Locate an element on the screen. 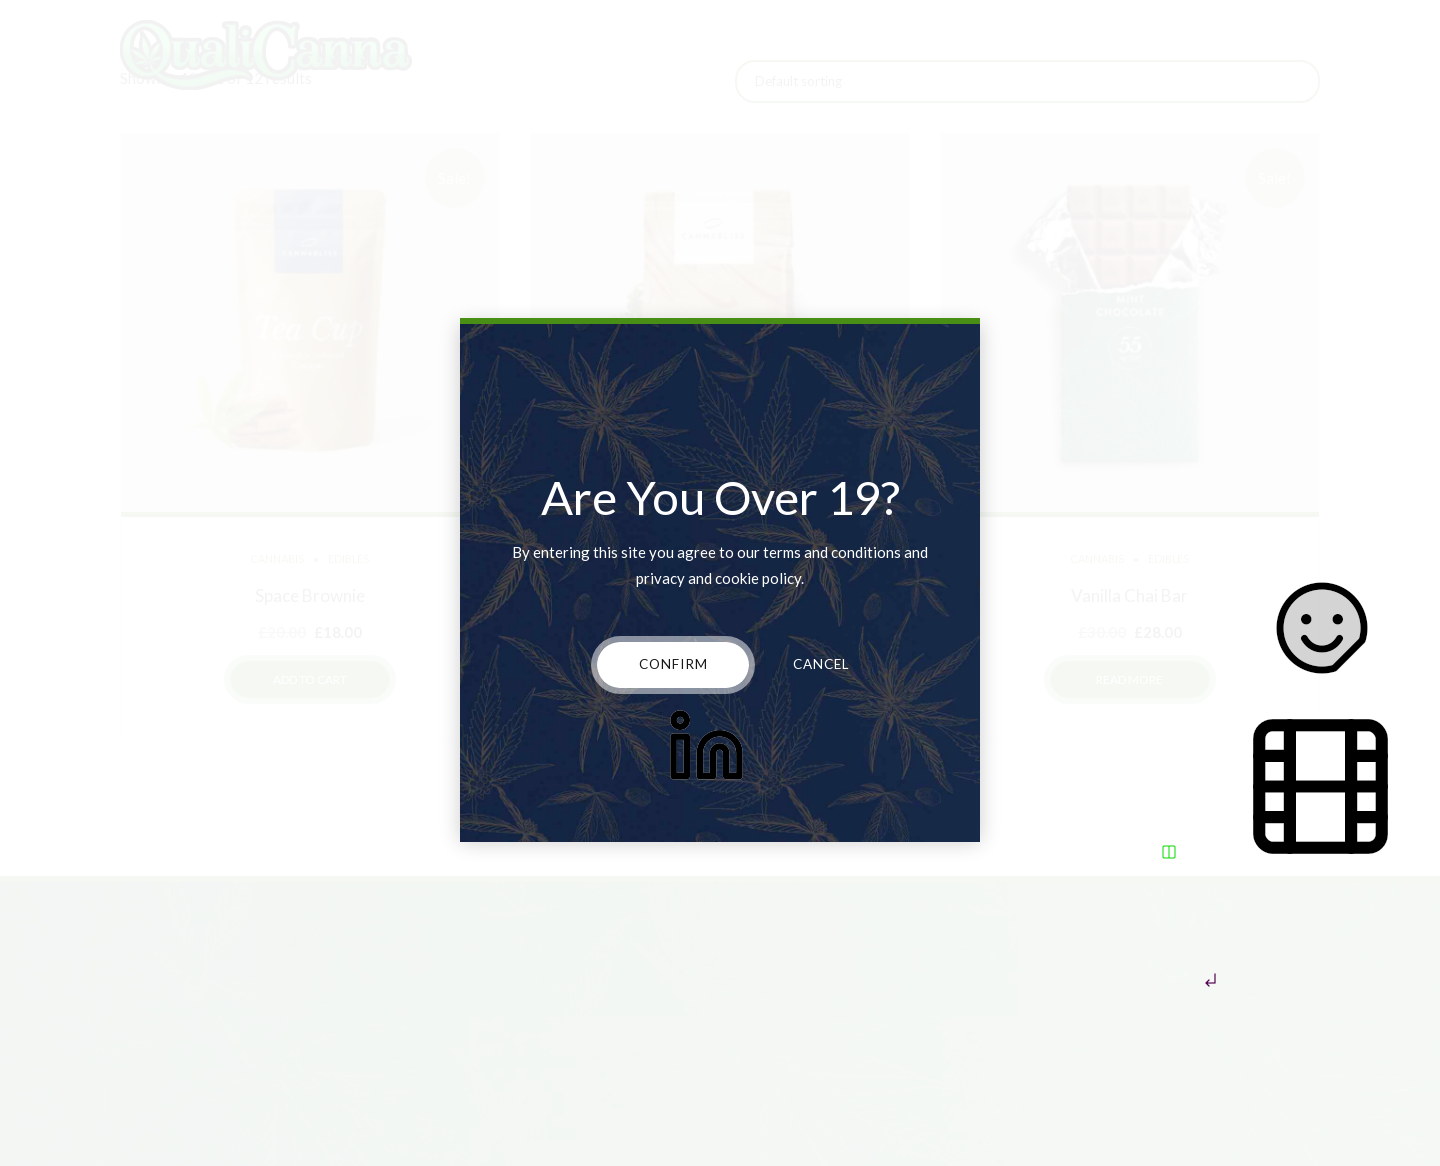 The image size is (1440, 1166). visit linkedin profile is located at coordinates (706, 746).